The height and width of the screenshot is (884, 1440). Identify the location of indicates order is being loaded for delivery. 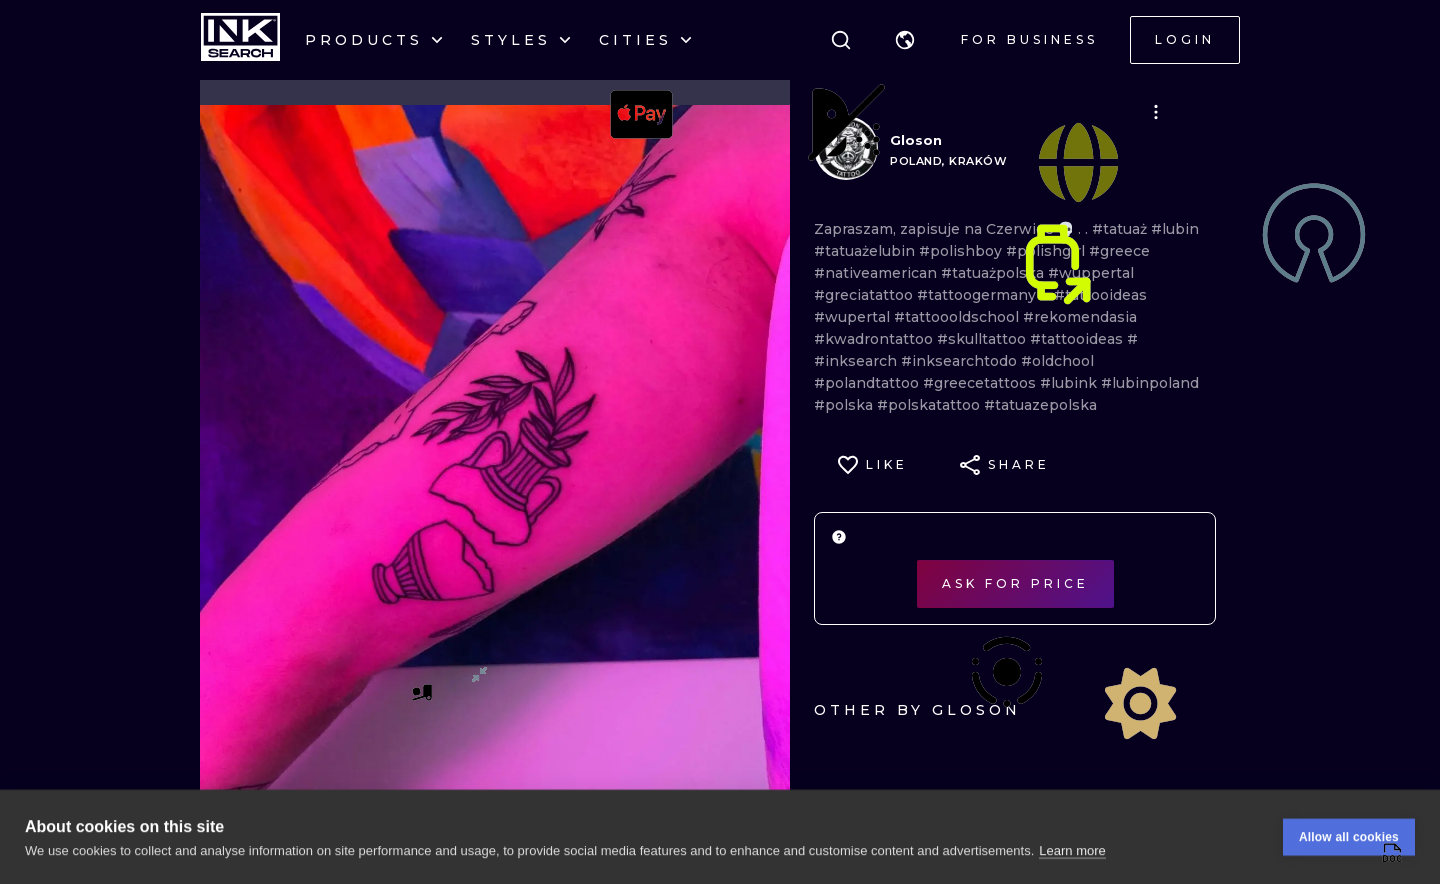
(422, 692).